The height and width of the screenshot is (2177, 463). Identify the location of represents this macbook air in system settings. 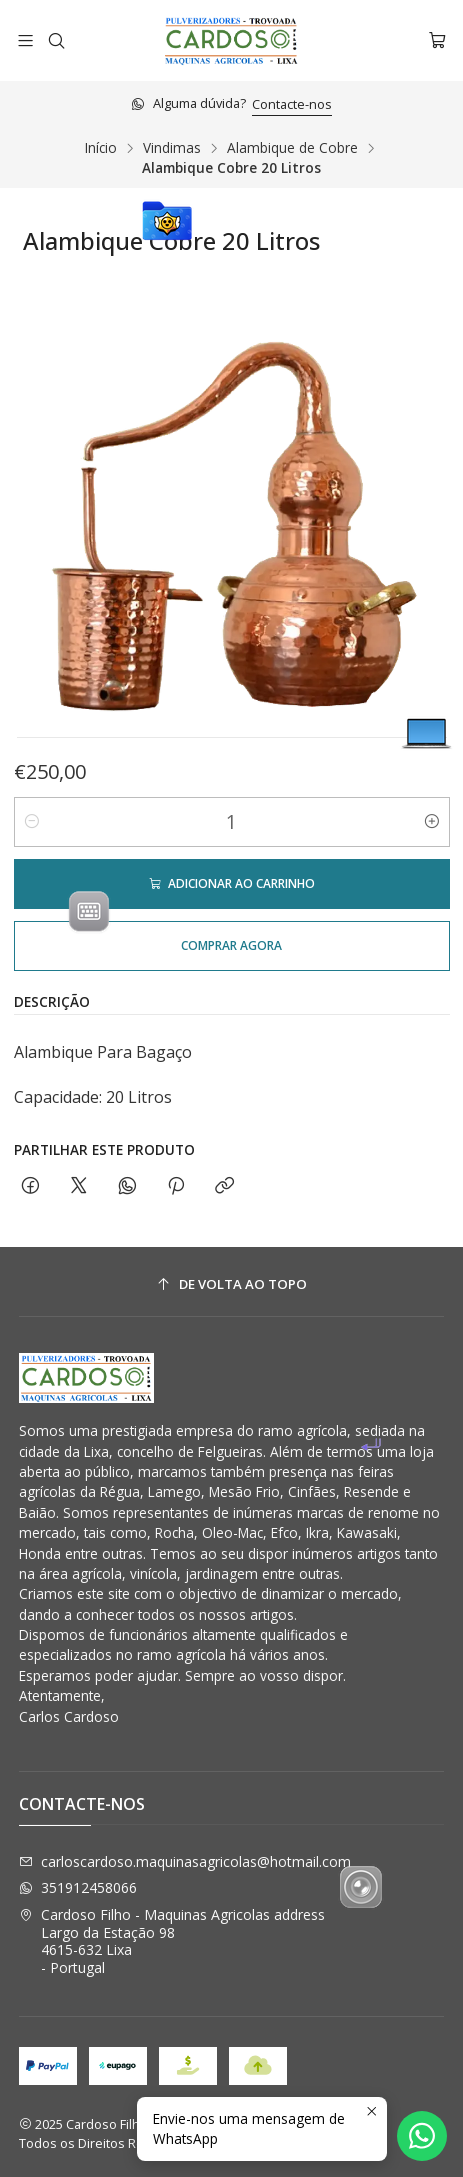
(426, 729).